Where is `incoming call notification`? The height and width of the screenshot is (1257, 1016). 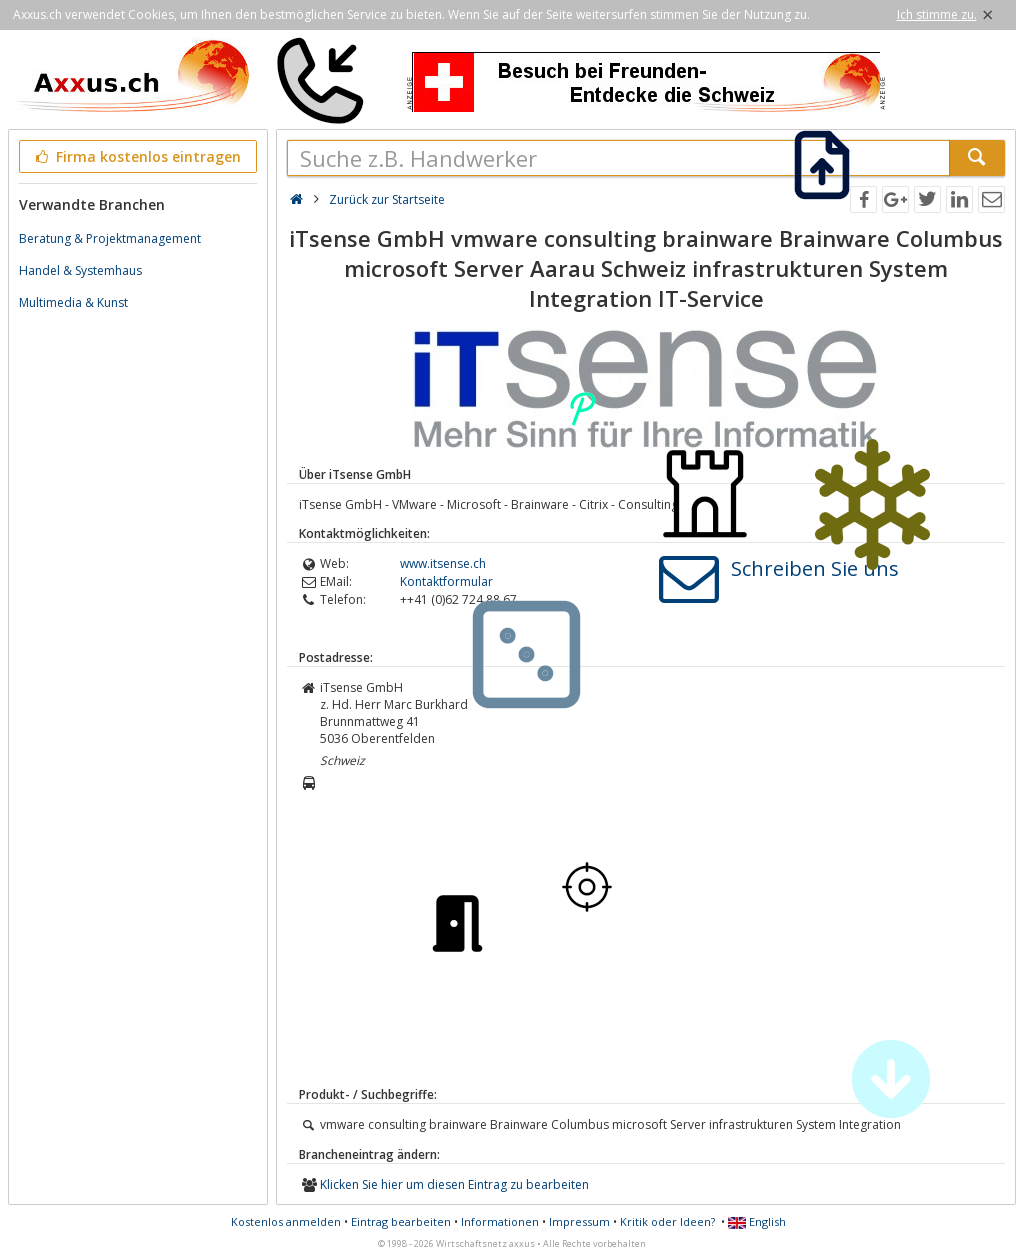
incoming call notification is located at coordinates (322, 79).